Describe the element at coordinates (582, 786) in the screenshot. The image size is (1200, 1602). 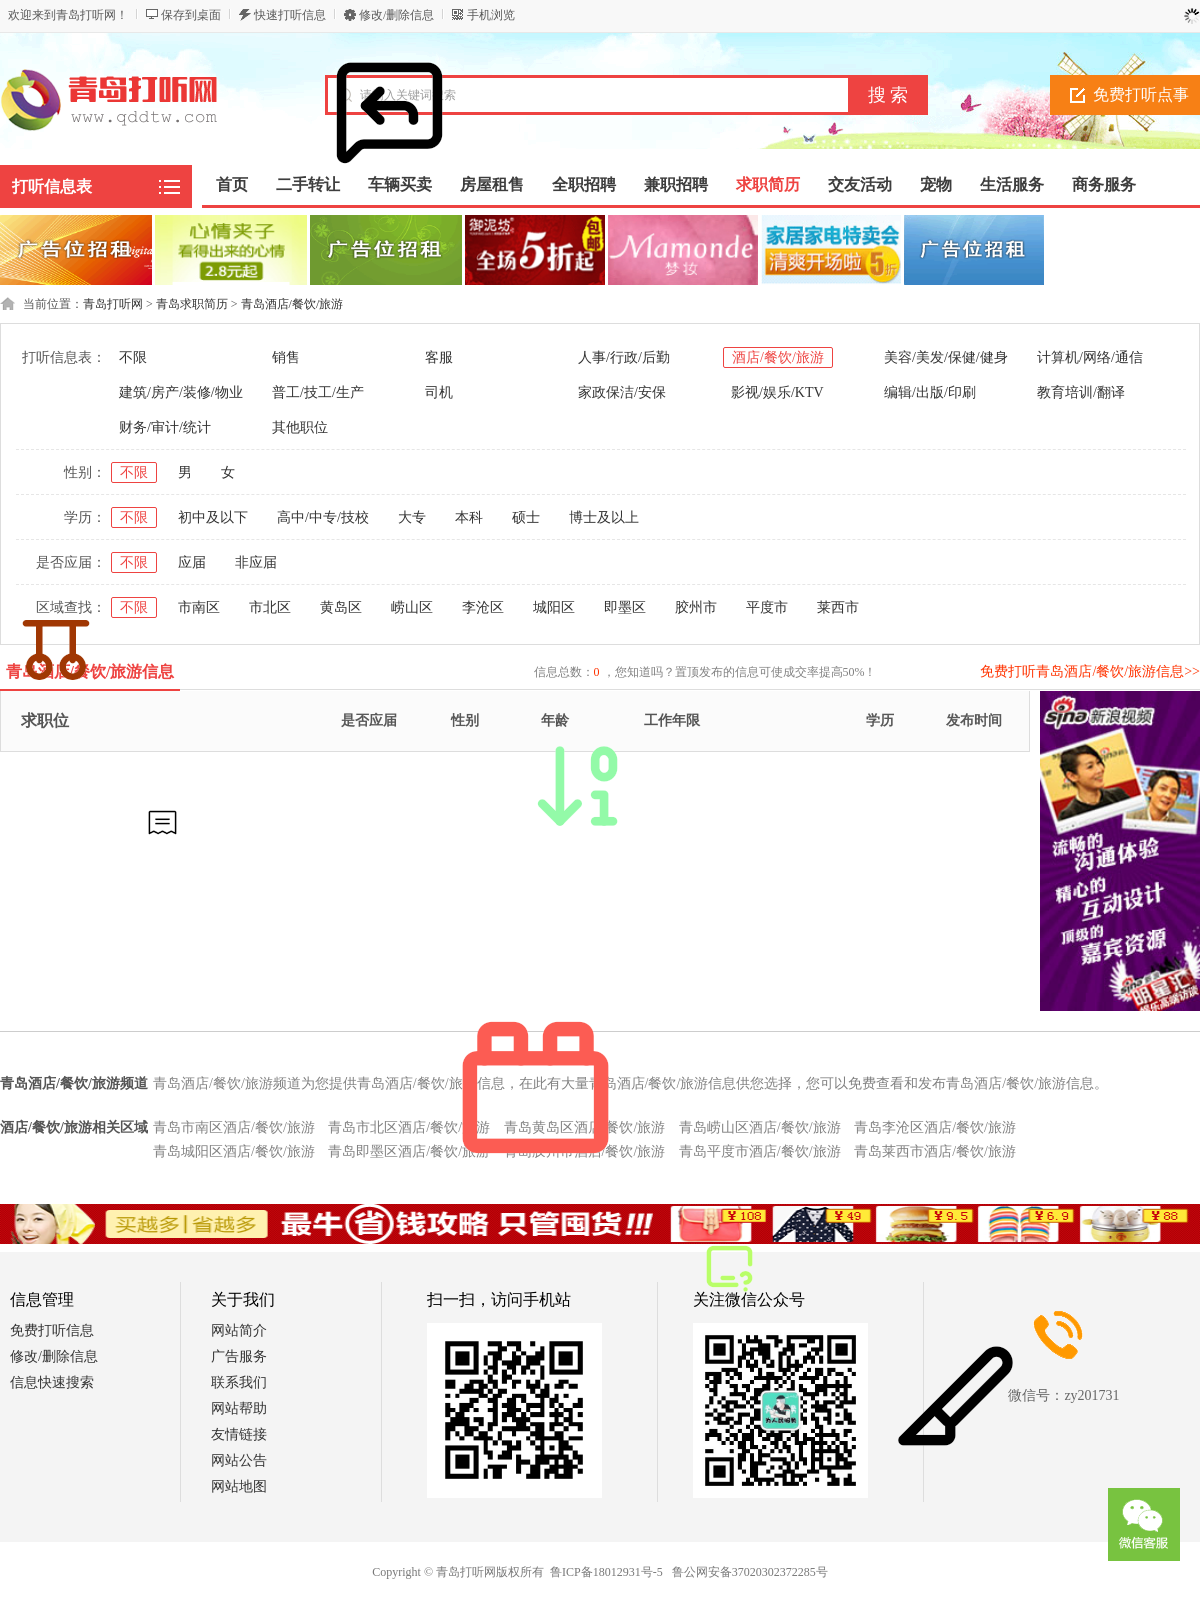
I see `sort numerically in ascending order` at that location.